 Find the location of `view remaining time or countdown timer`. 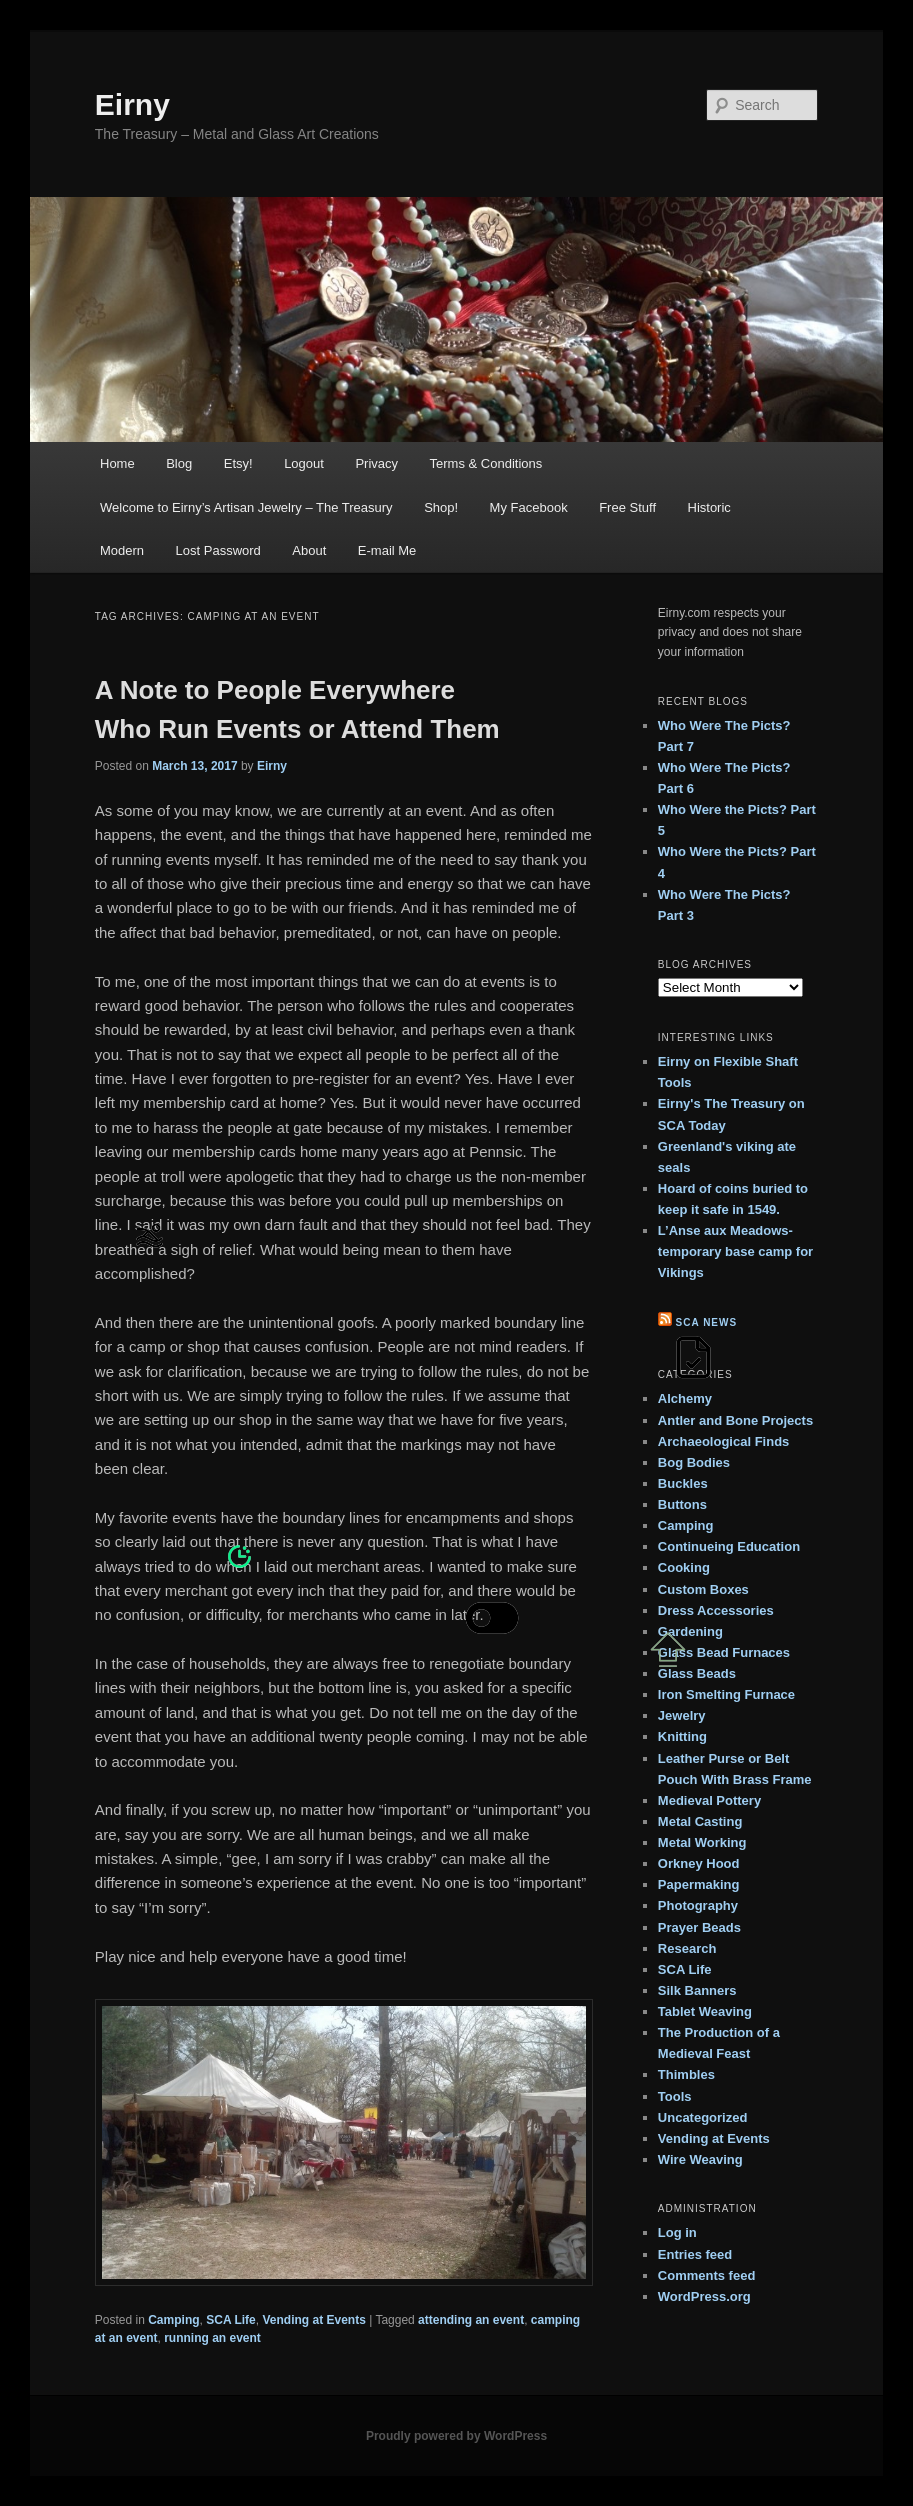

view remaining time or countdown timer is located at coordinates (239, 1556).